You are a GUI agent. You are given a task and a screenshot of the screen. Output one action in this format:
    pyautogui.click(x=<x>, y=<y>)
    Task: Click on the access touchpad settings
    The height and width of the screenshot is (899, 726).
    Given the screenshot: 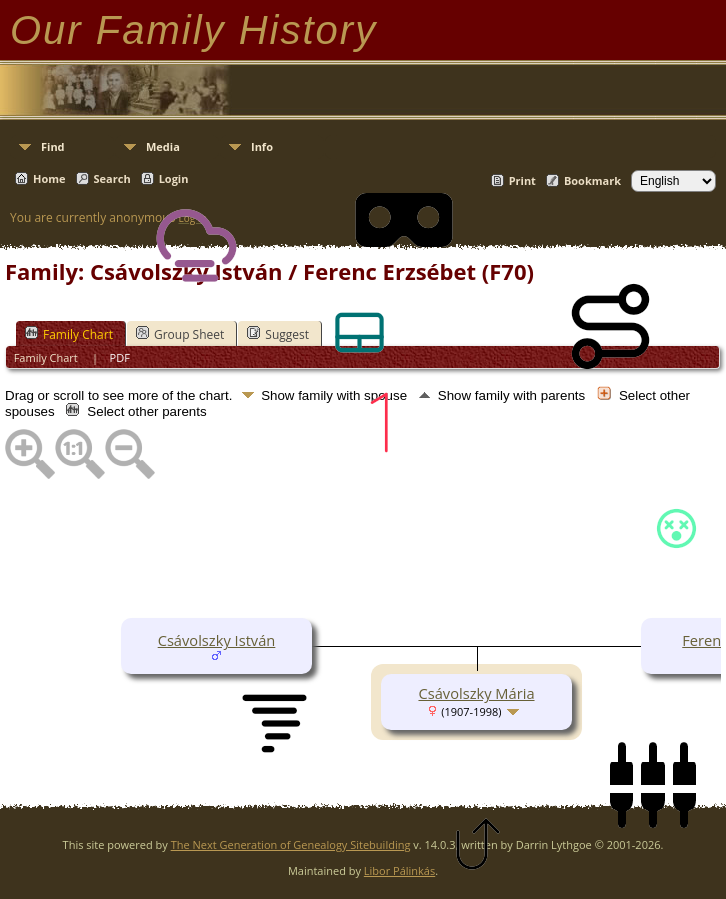 What is the action you would take?
    pyautogui.click(x=359, y=332)
    